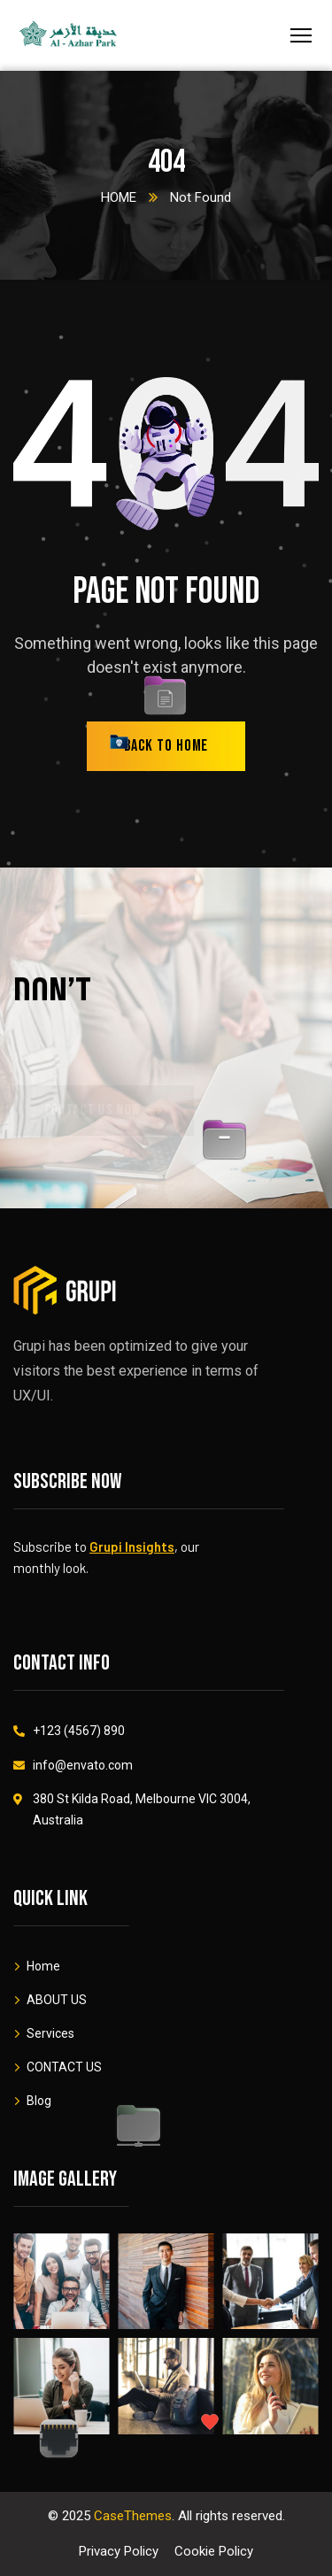 The height and width of the screenshot is (2576, 332). Describe the element at coordinates (119, 742) in the screenshot. I see `open folder containing rexus gaming files` at that location.